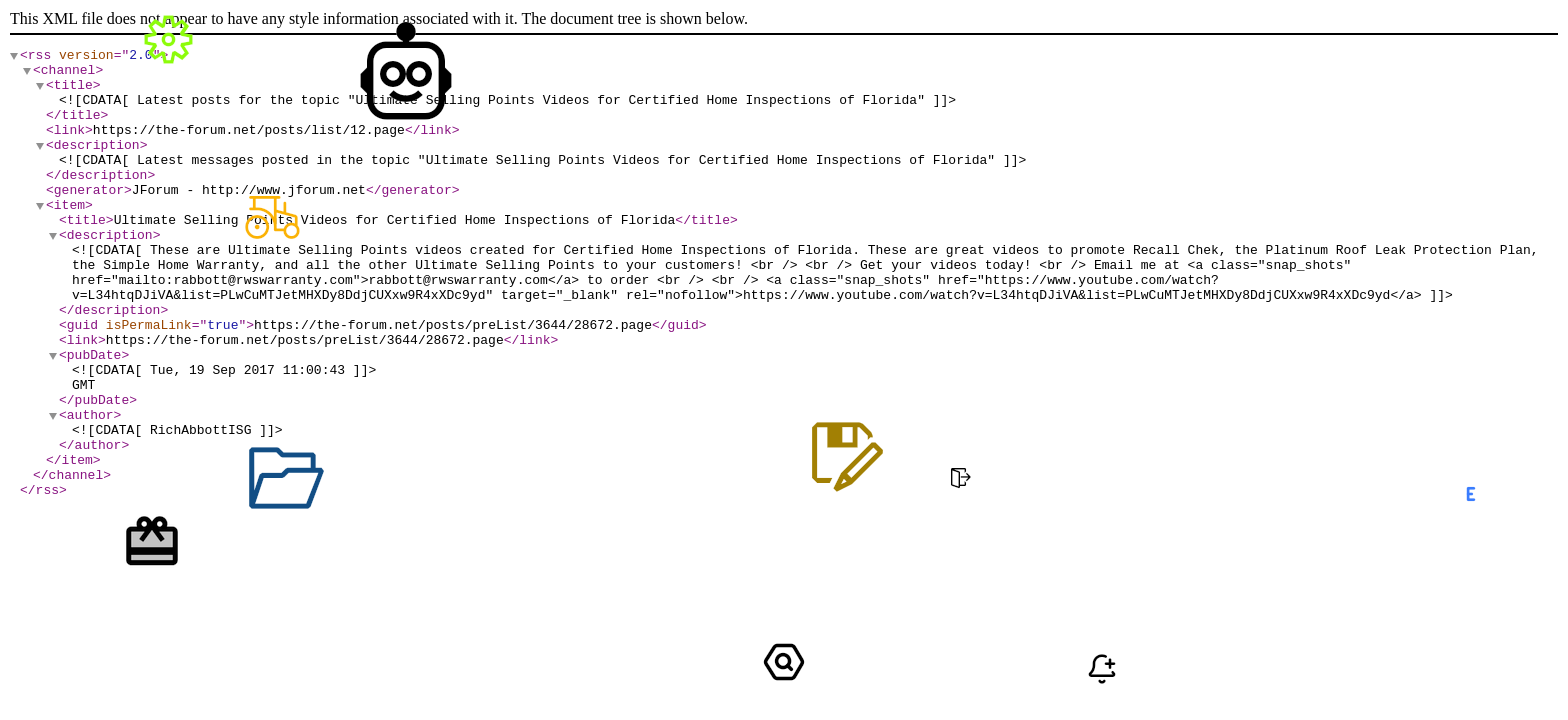 The height and width of the screenshot is (720, 1568). I want to click on access Google BigQuery data warehouse, so click(784, 662).